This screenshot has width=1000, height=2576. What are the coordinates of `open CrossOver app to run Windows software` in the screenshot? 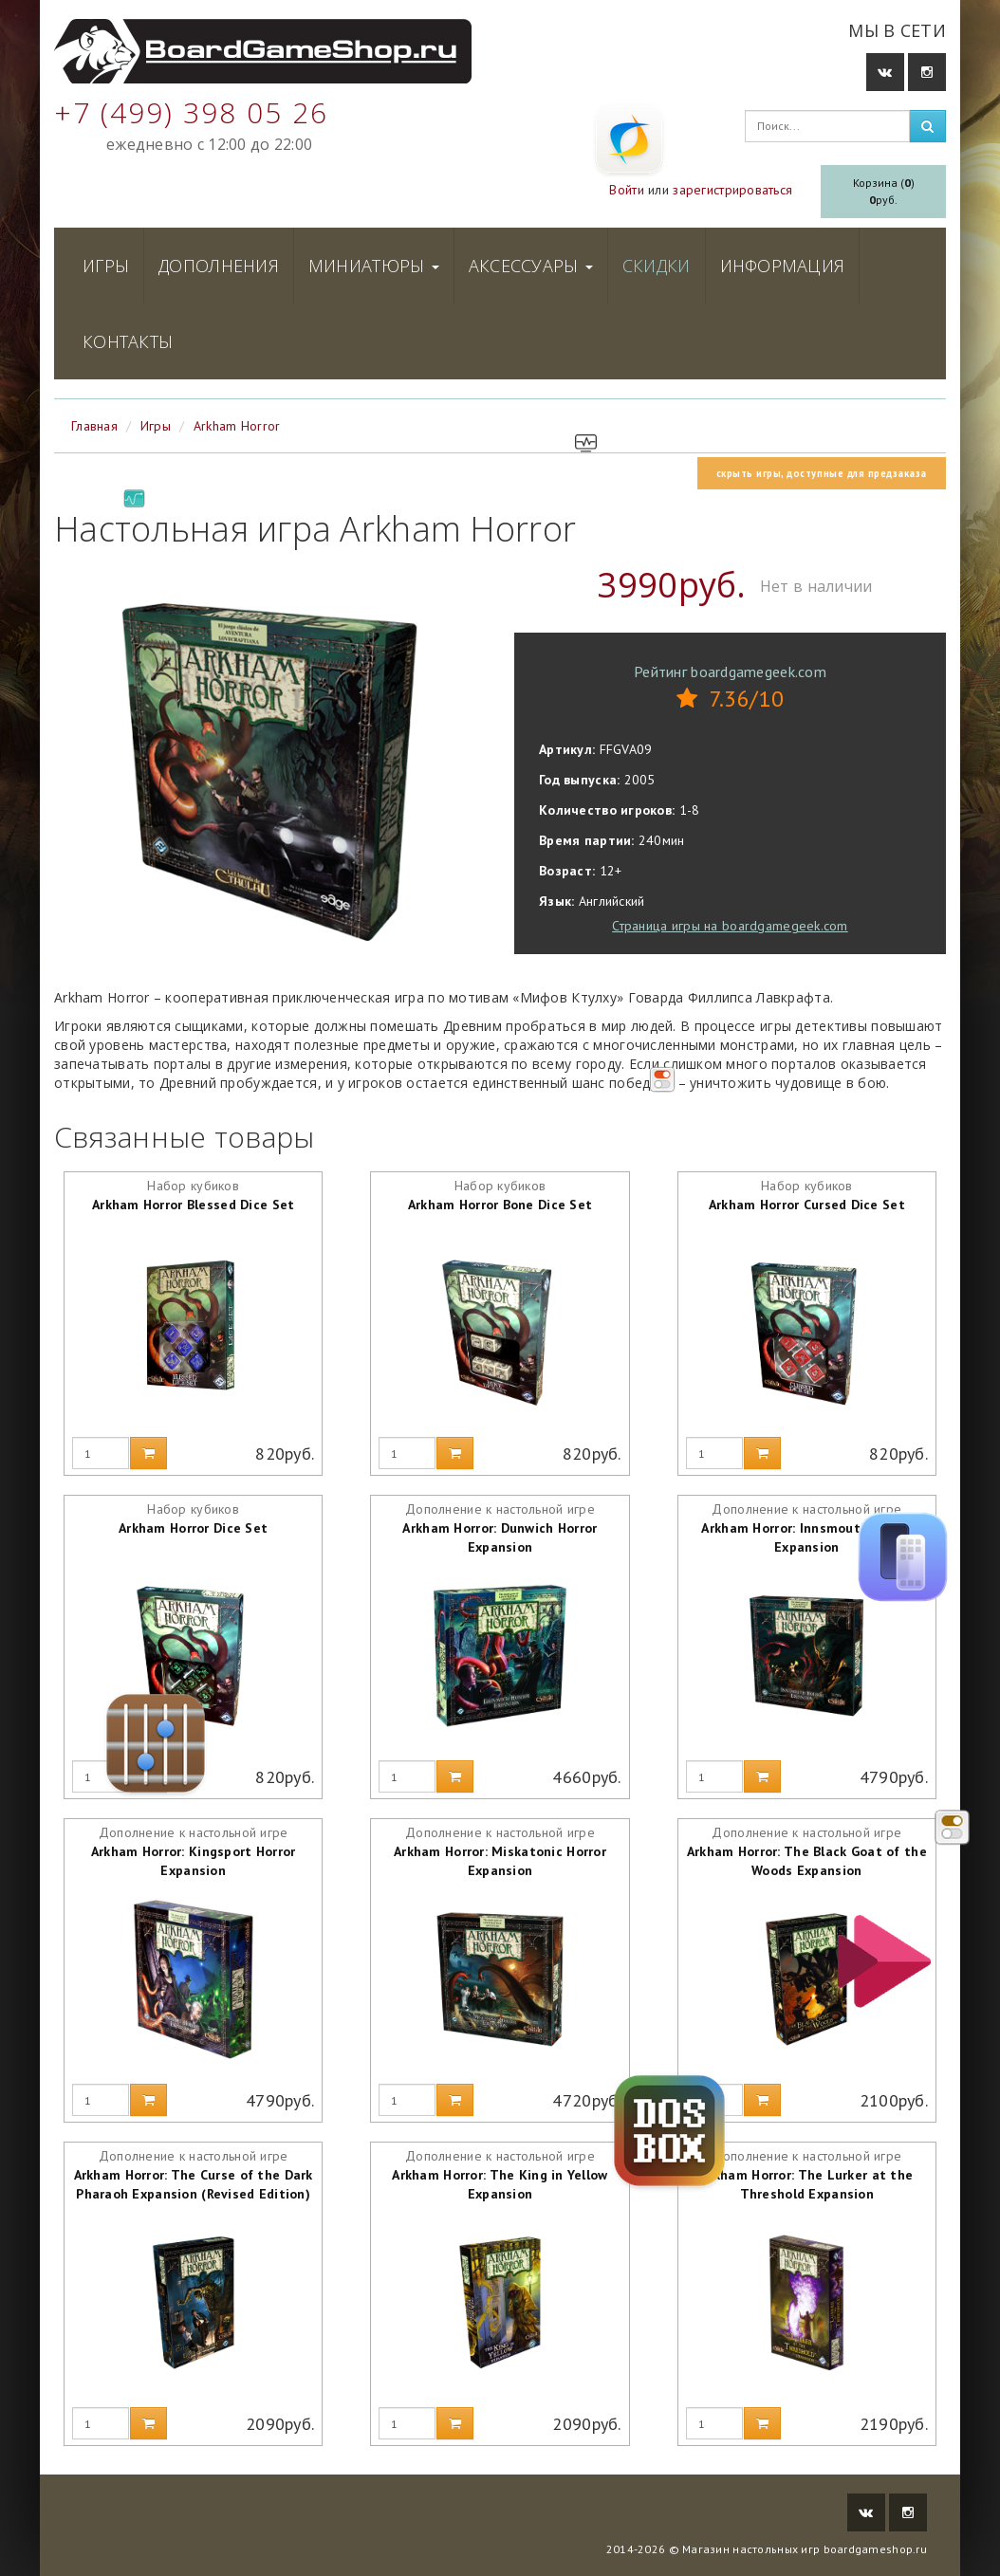 It's located at (629, 139).